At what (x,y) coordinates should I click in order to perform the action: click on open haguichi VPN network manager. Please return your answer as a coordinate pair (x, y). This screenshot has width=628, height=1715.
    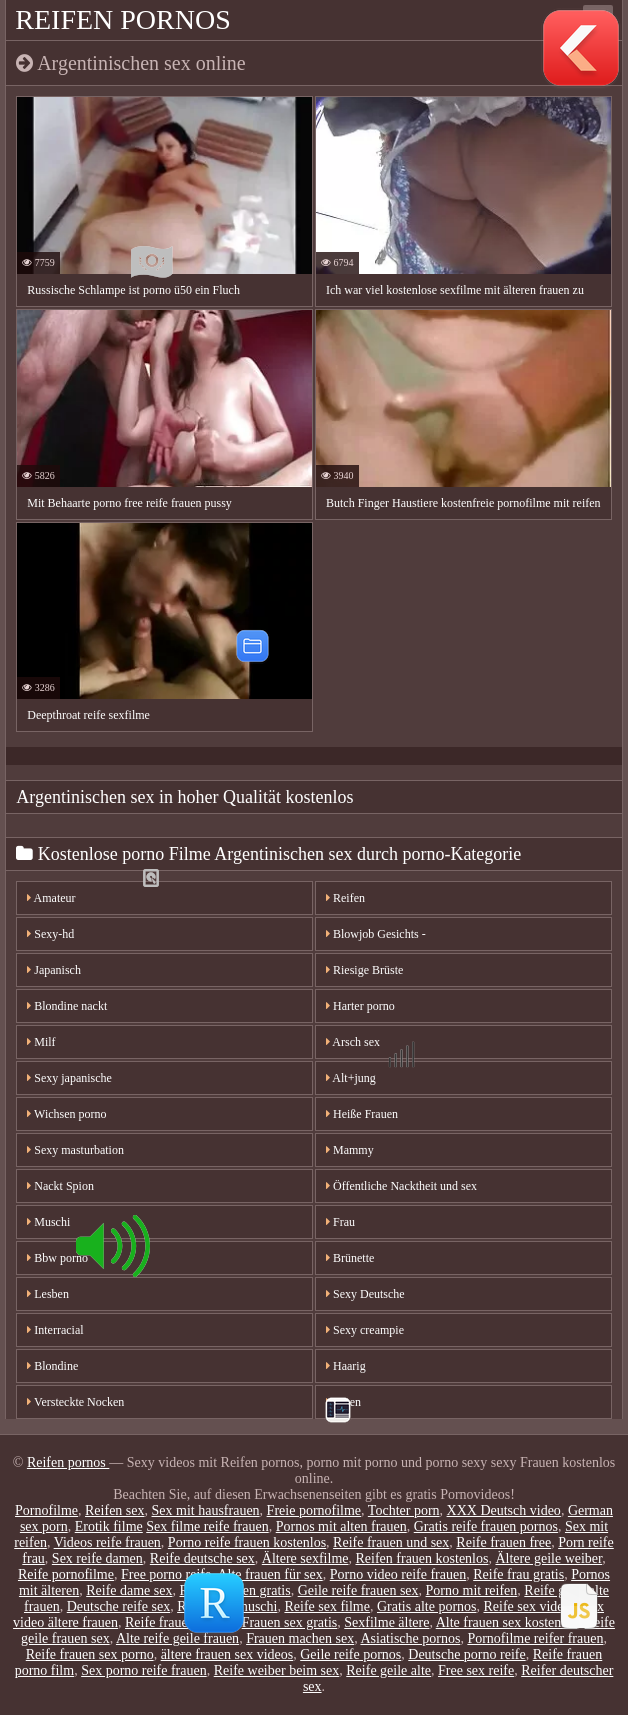
    Looking at the image, I should click on (581, 48).